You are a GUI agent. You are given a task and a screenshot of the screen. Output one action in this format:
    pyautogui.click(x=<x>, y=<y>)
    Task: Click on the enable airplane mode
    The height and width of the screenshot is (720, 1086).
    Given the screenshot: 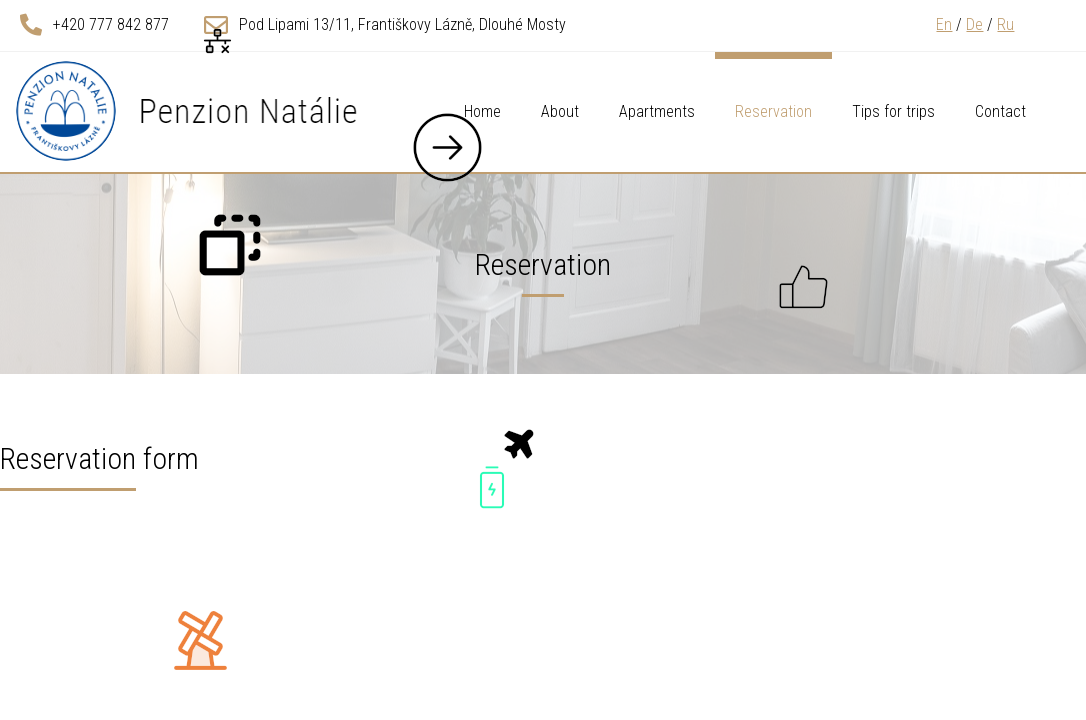 What is the action you would take?
    pyautogui.click(x=519, y=443)
    